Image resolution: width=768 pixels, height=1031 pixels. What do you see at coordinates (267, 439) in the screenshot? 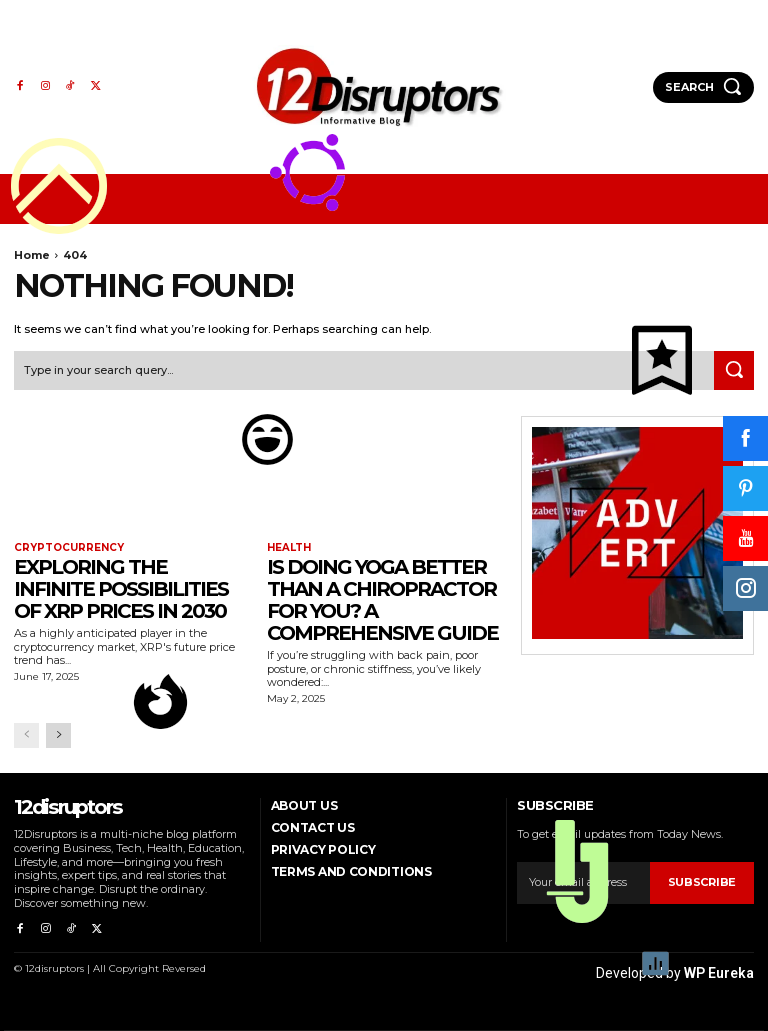
I see `add a laughing reaction to a message` at bounding box center [267, 439].